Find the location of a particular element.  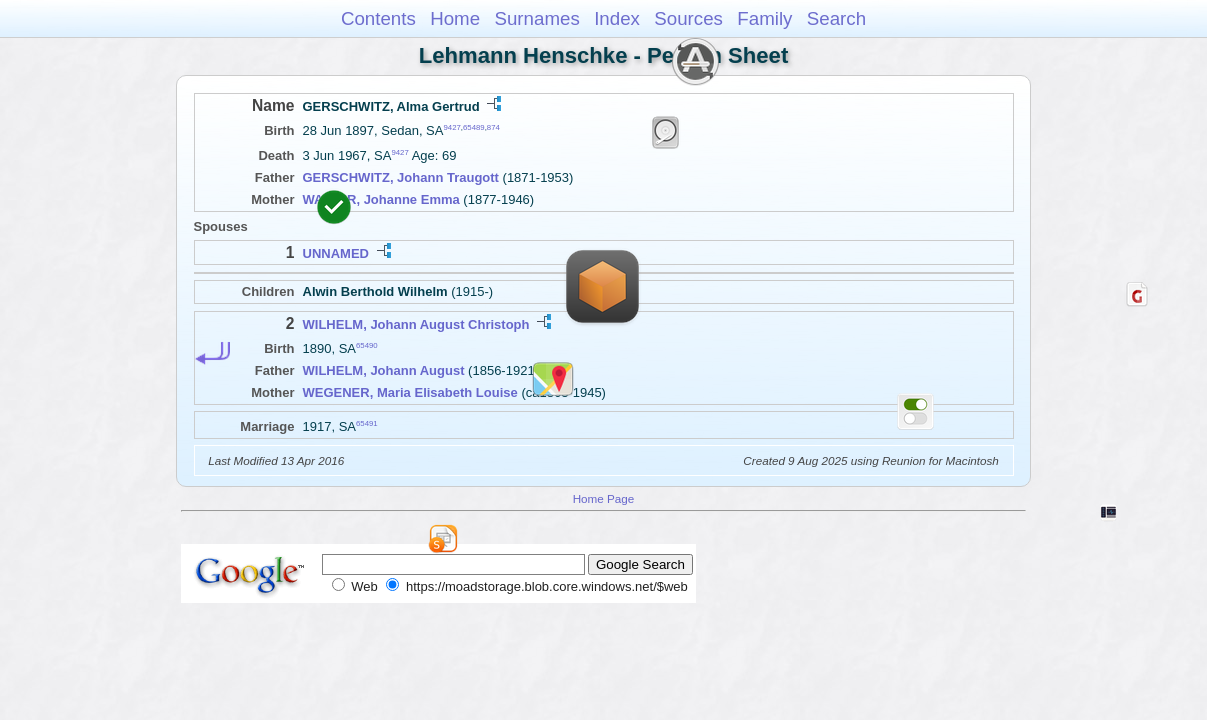

a G-code file used for CNC or 3D printing instructions is located at coordinates (1137, 294).